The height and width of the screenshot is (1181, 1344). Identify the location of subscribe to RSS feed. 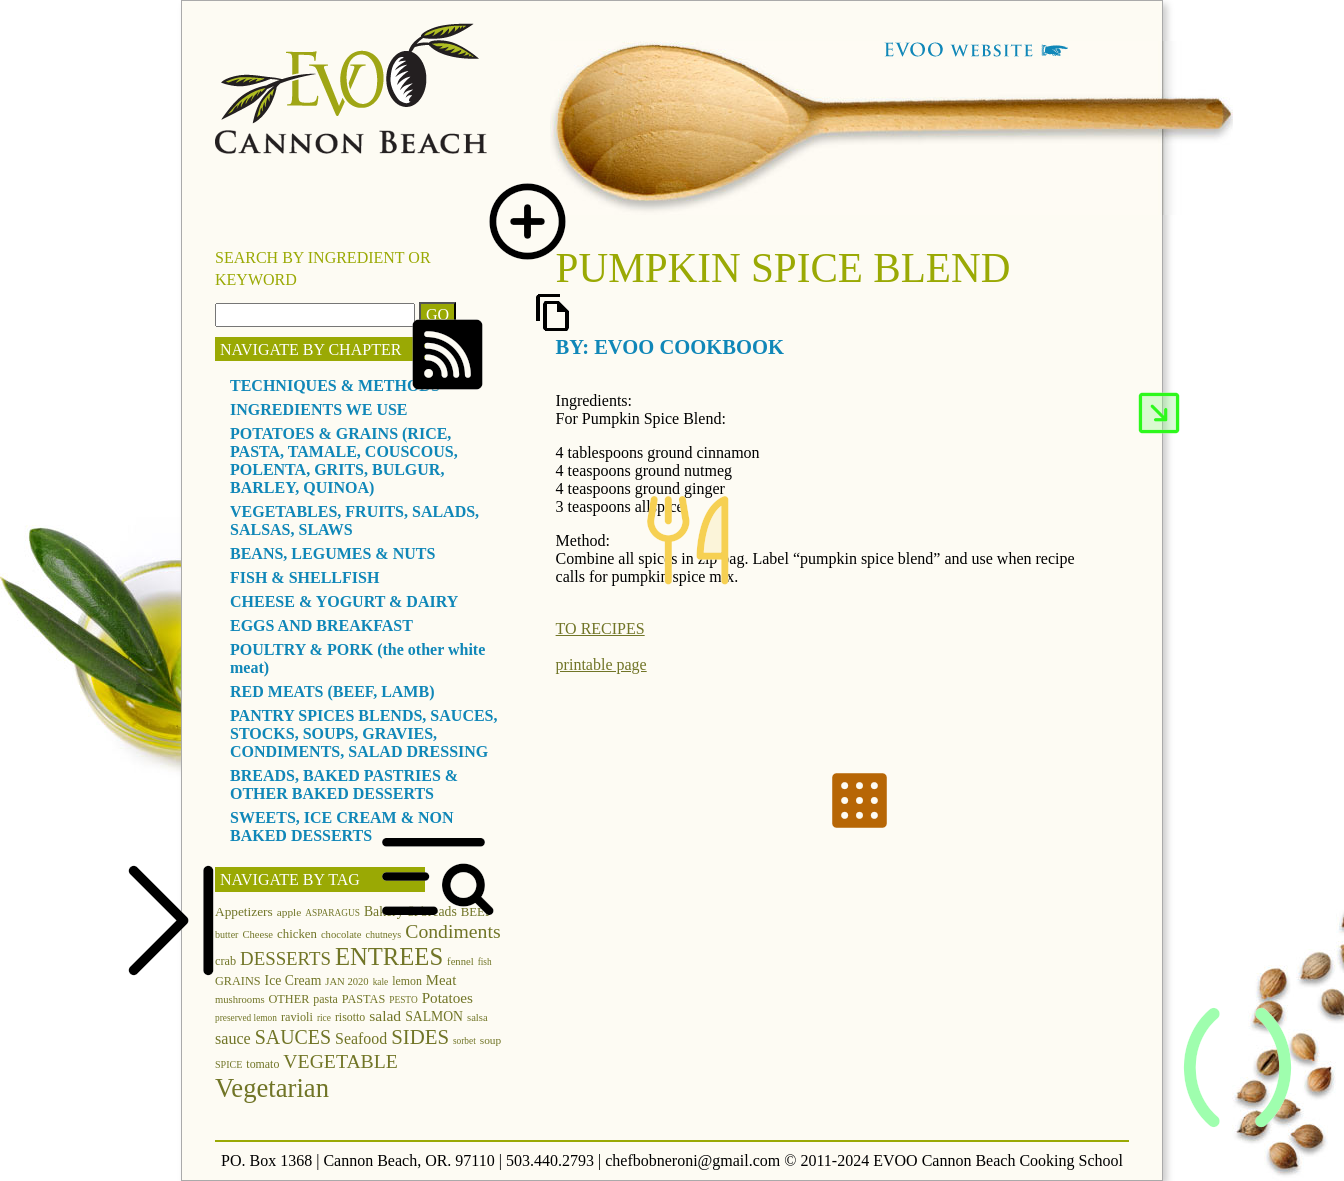
(447, 354).